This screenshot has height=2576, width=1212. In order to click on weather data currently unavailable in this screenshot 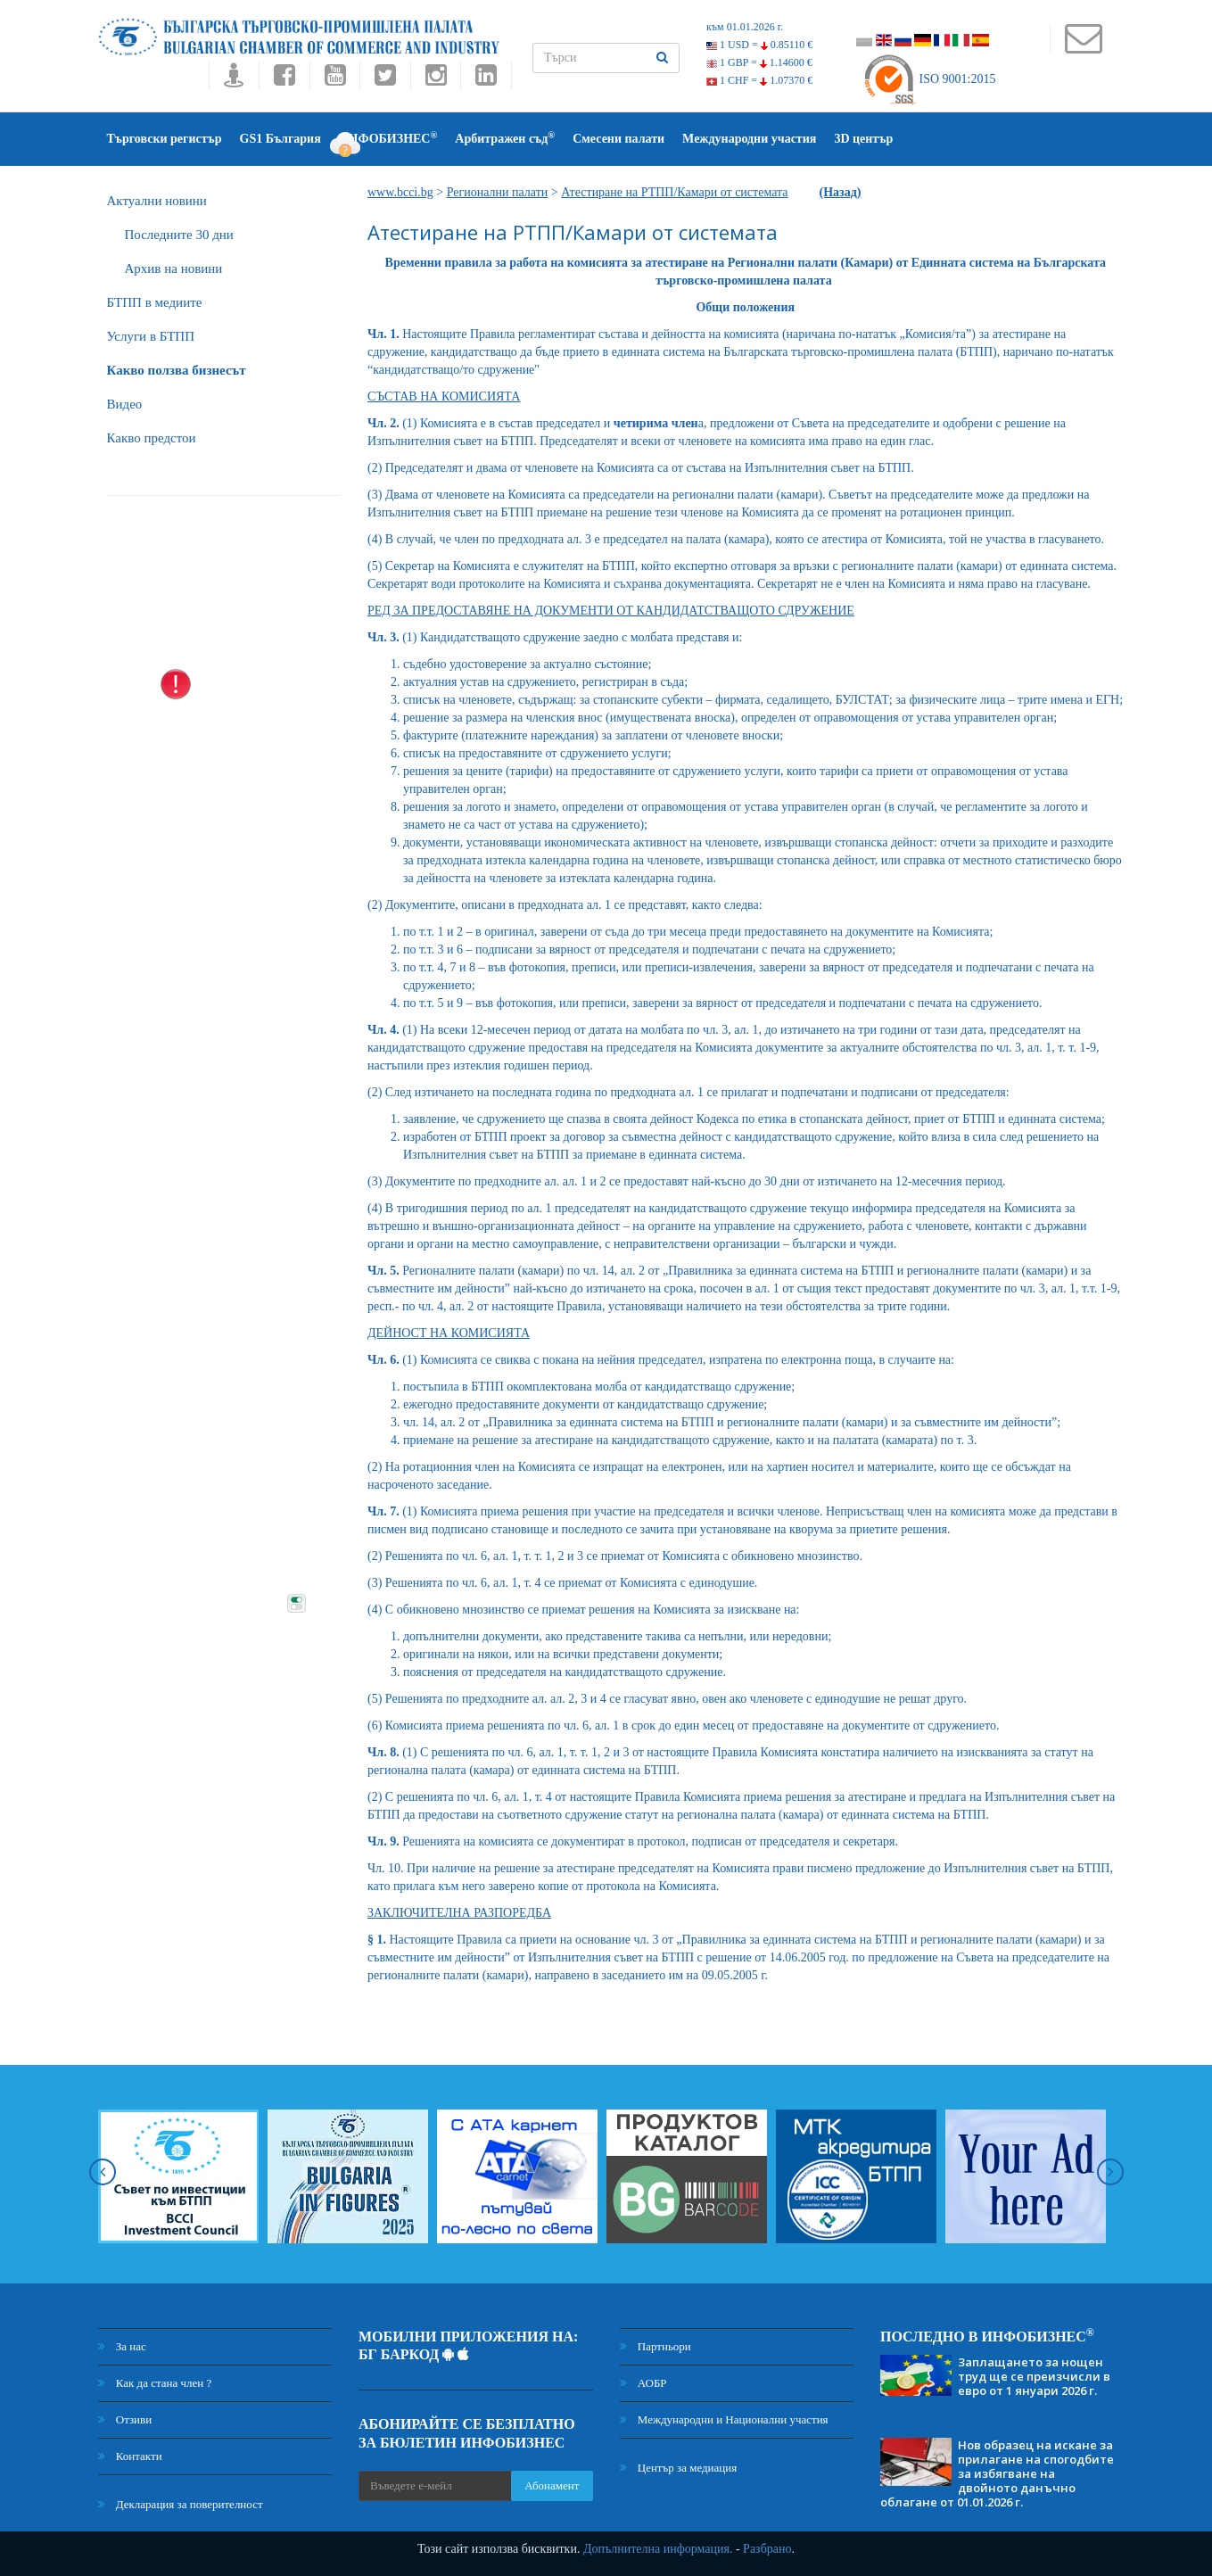, I will do `click(345, 144)`.